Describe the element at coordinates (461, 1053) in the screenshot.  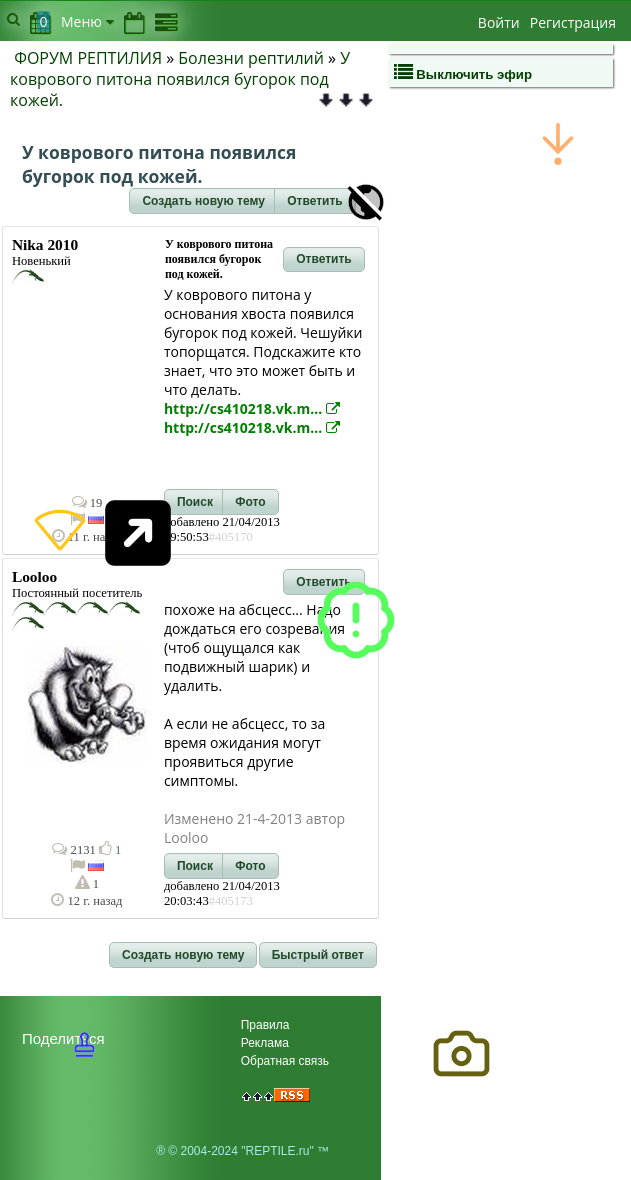
I see `take a photo` at that location.